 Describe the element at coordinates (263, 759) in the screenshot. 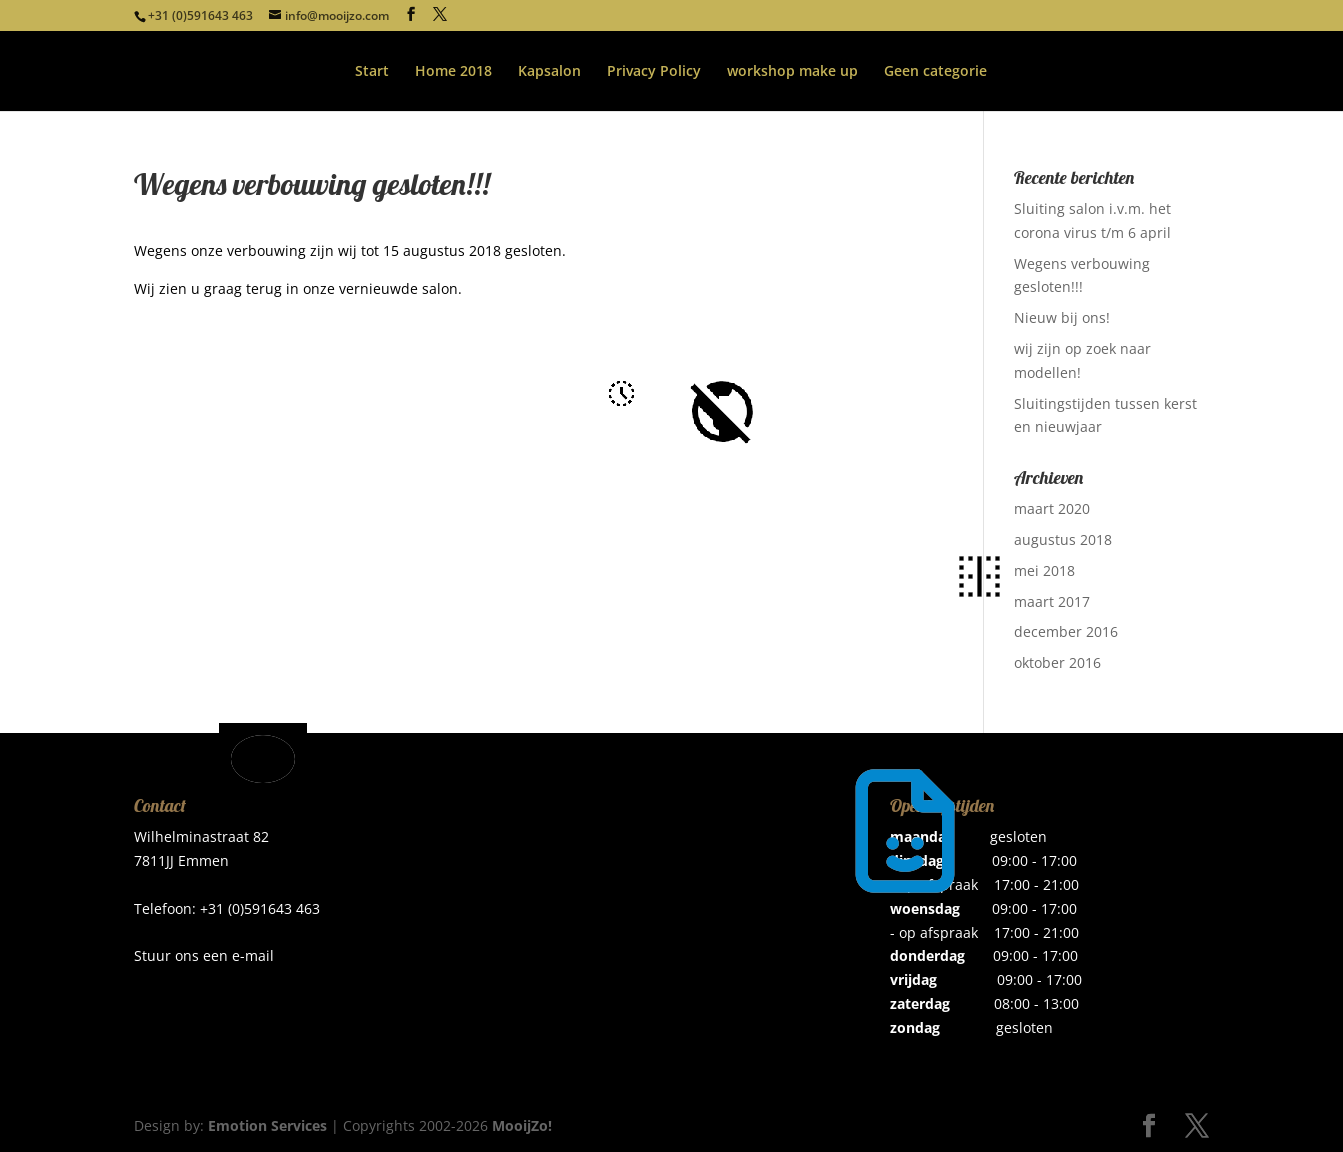

I see `apply vignette effect to photo` at that location.